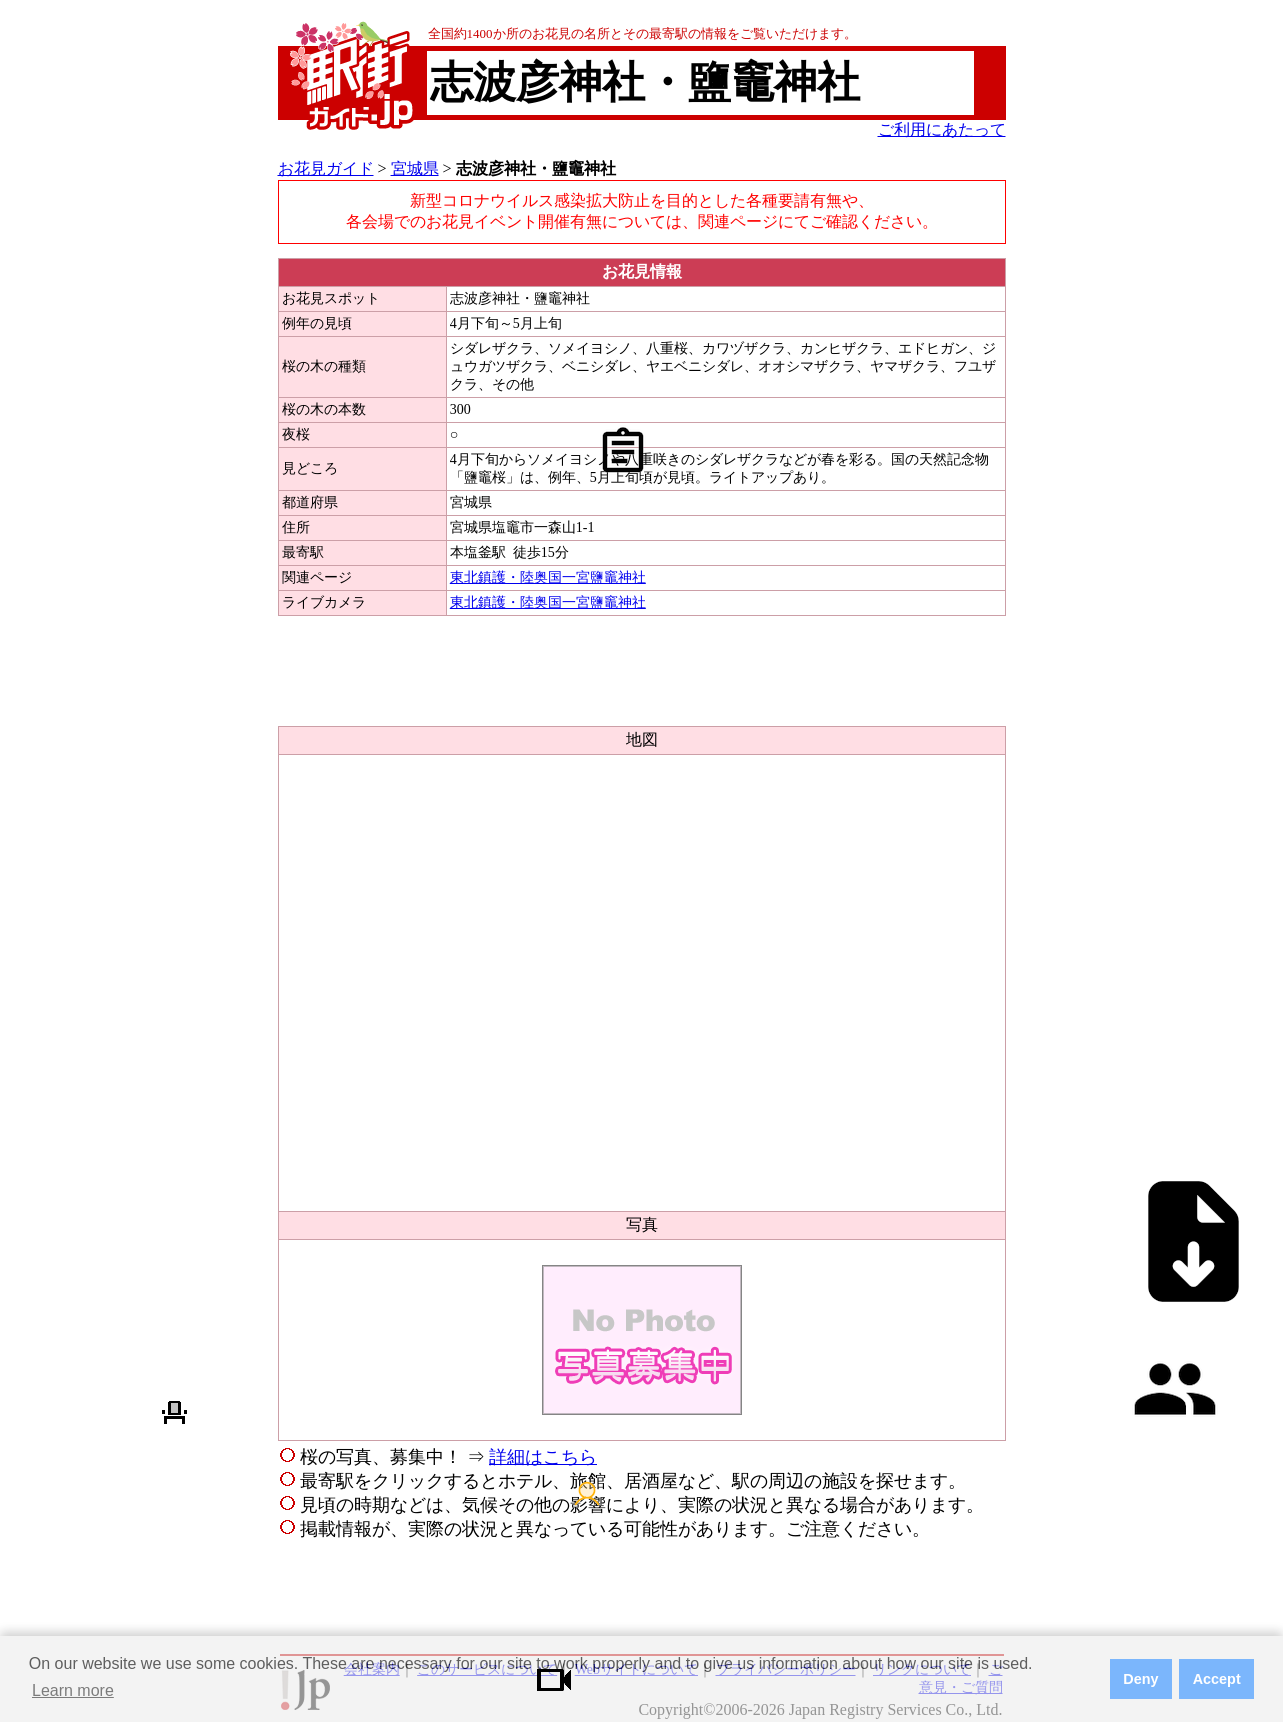 This screenshot has height=1722, width=1283. What do you see at coordinates (587, 1494) in the screenshot?
I see `view your profile` at bounding box center [587, 1494].